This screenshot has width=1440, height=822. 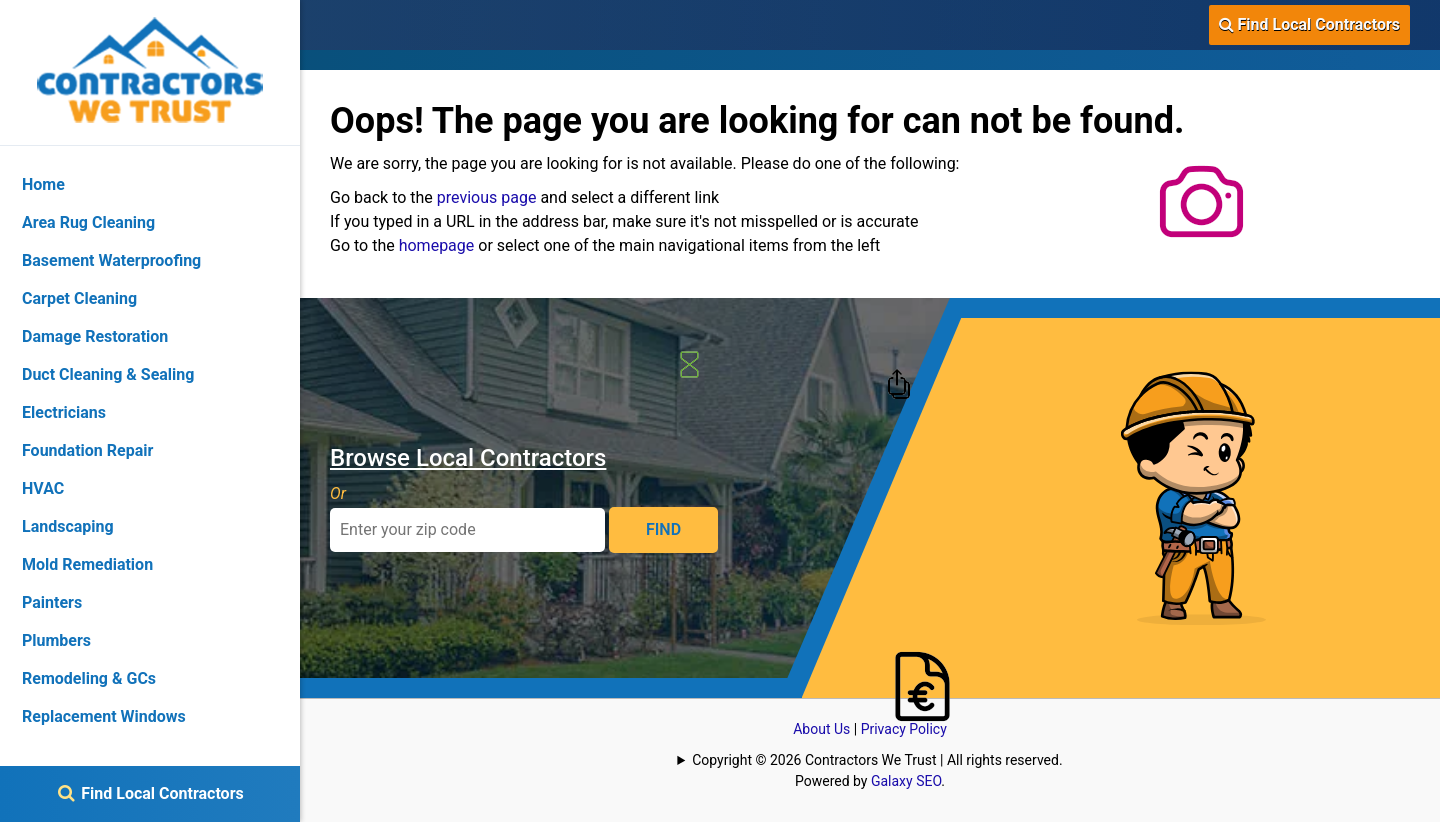 What do you see at coordinates (899, 384) in the screenshot?
I see `share or export multiple items` at bounding box center [899, 384].